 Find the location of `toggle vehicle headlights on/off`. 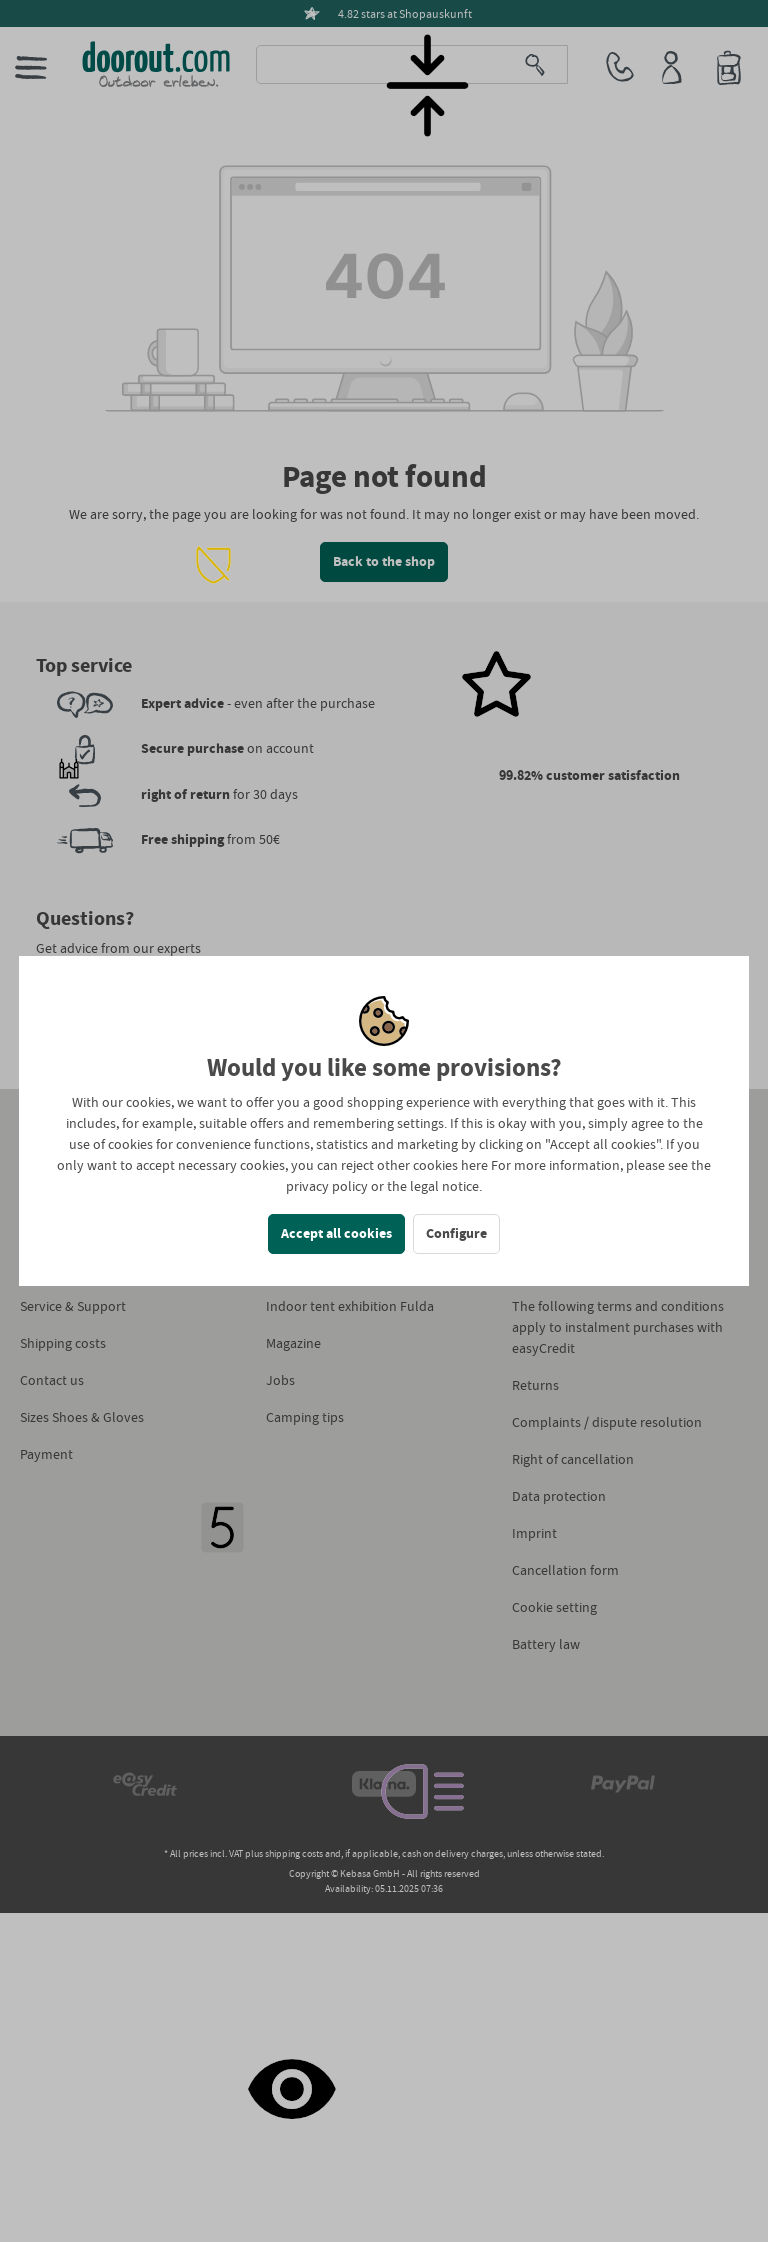

toggle vehicle headlights on/off is located at coordinates (422, 1791).